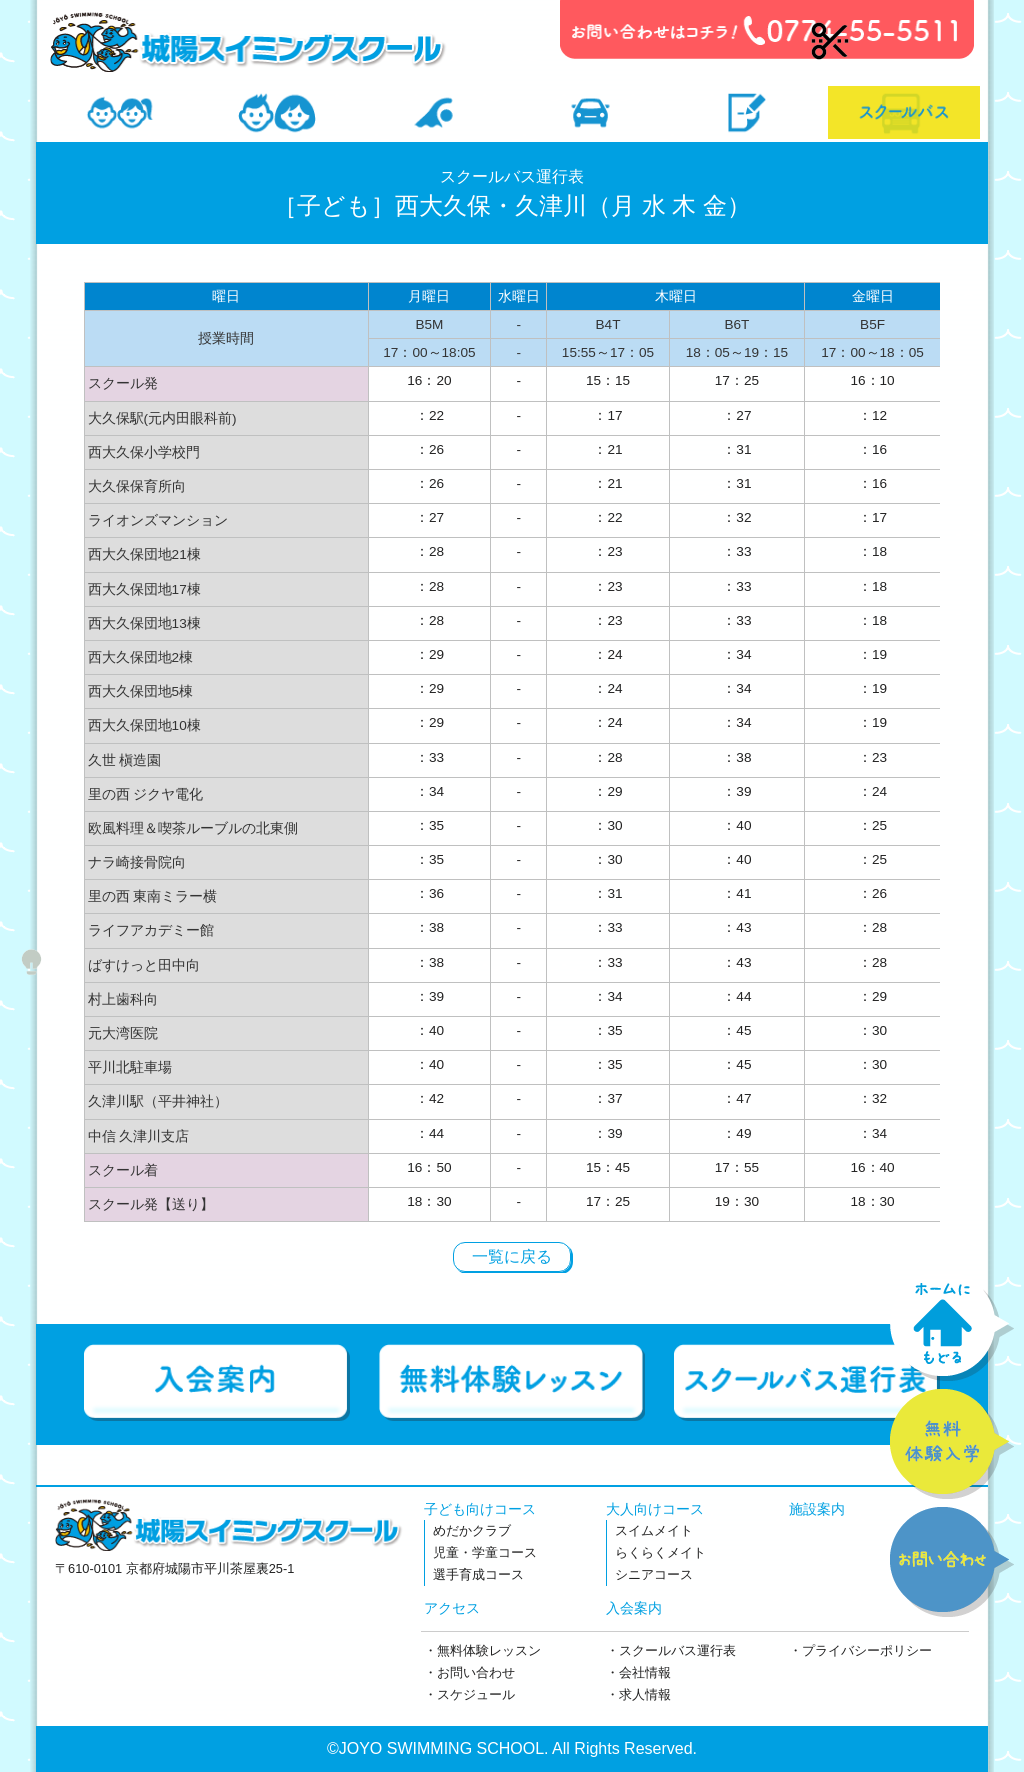  What do you see at coordinates (31, 961) in the screenshot?
I see `access tips or helpful suggestions` at bounding box center [31, 961].